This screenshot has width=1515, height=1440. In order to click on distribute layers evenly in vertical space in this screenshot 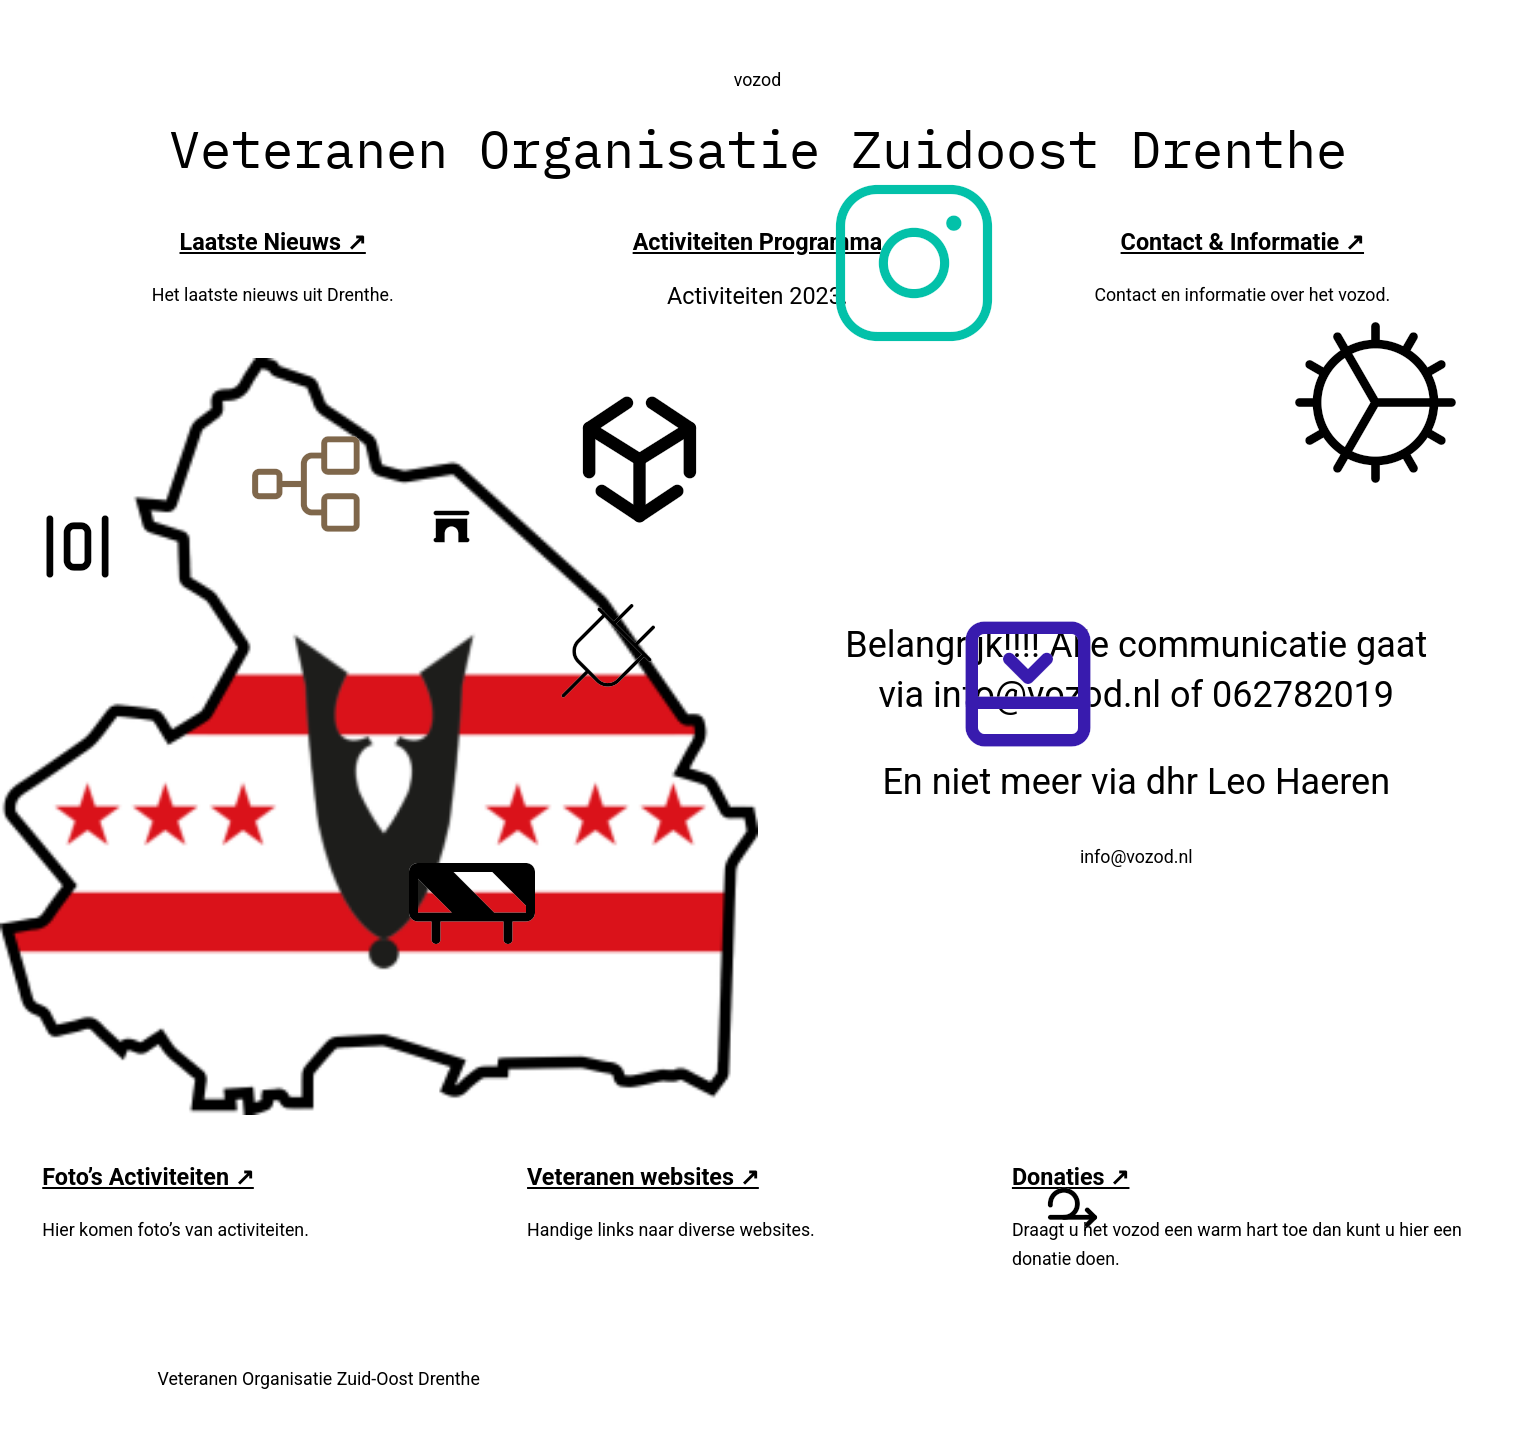, I will do `click(77, 546)`.